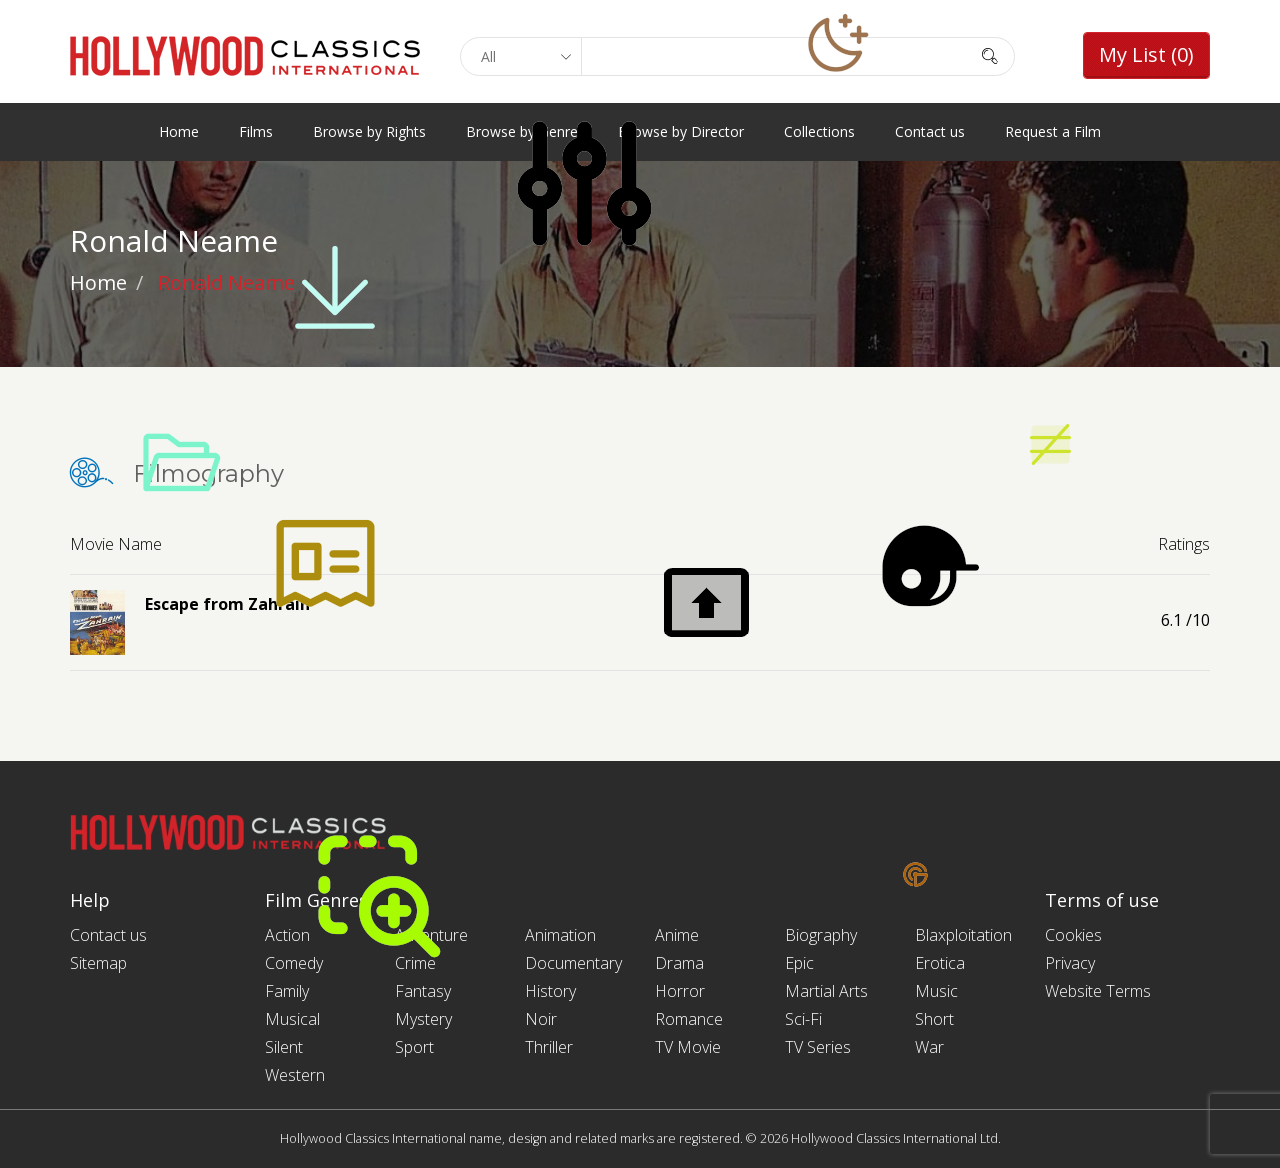 The height and width of the screenshot is (1168, 1280). Describe the element at coordinates (836, 44) in the screenshot. I see `enable dark mode or night theme` at that location.